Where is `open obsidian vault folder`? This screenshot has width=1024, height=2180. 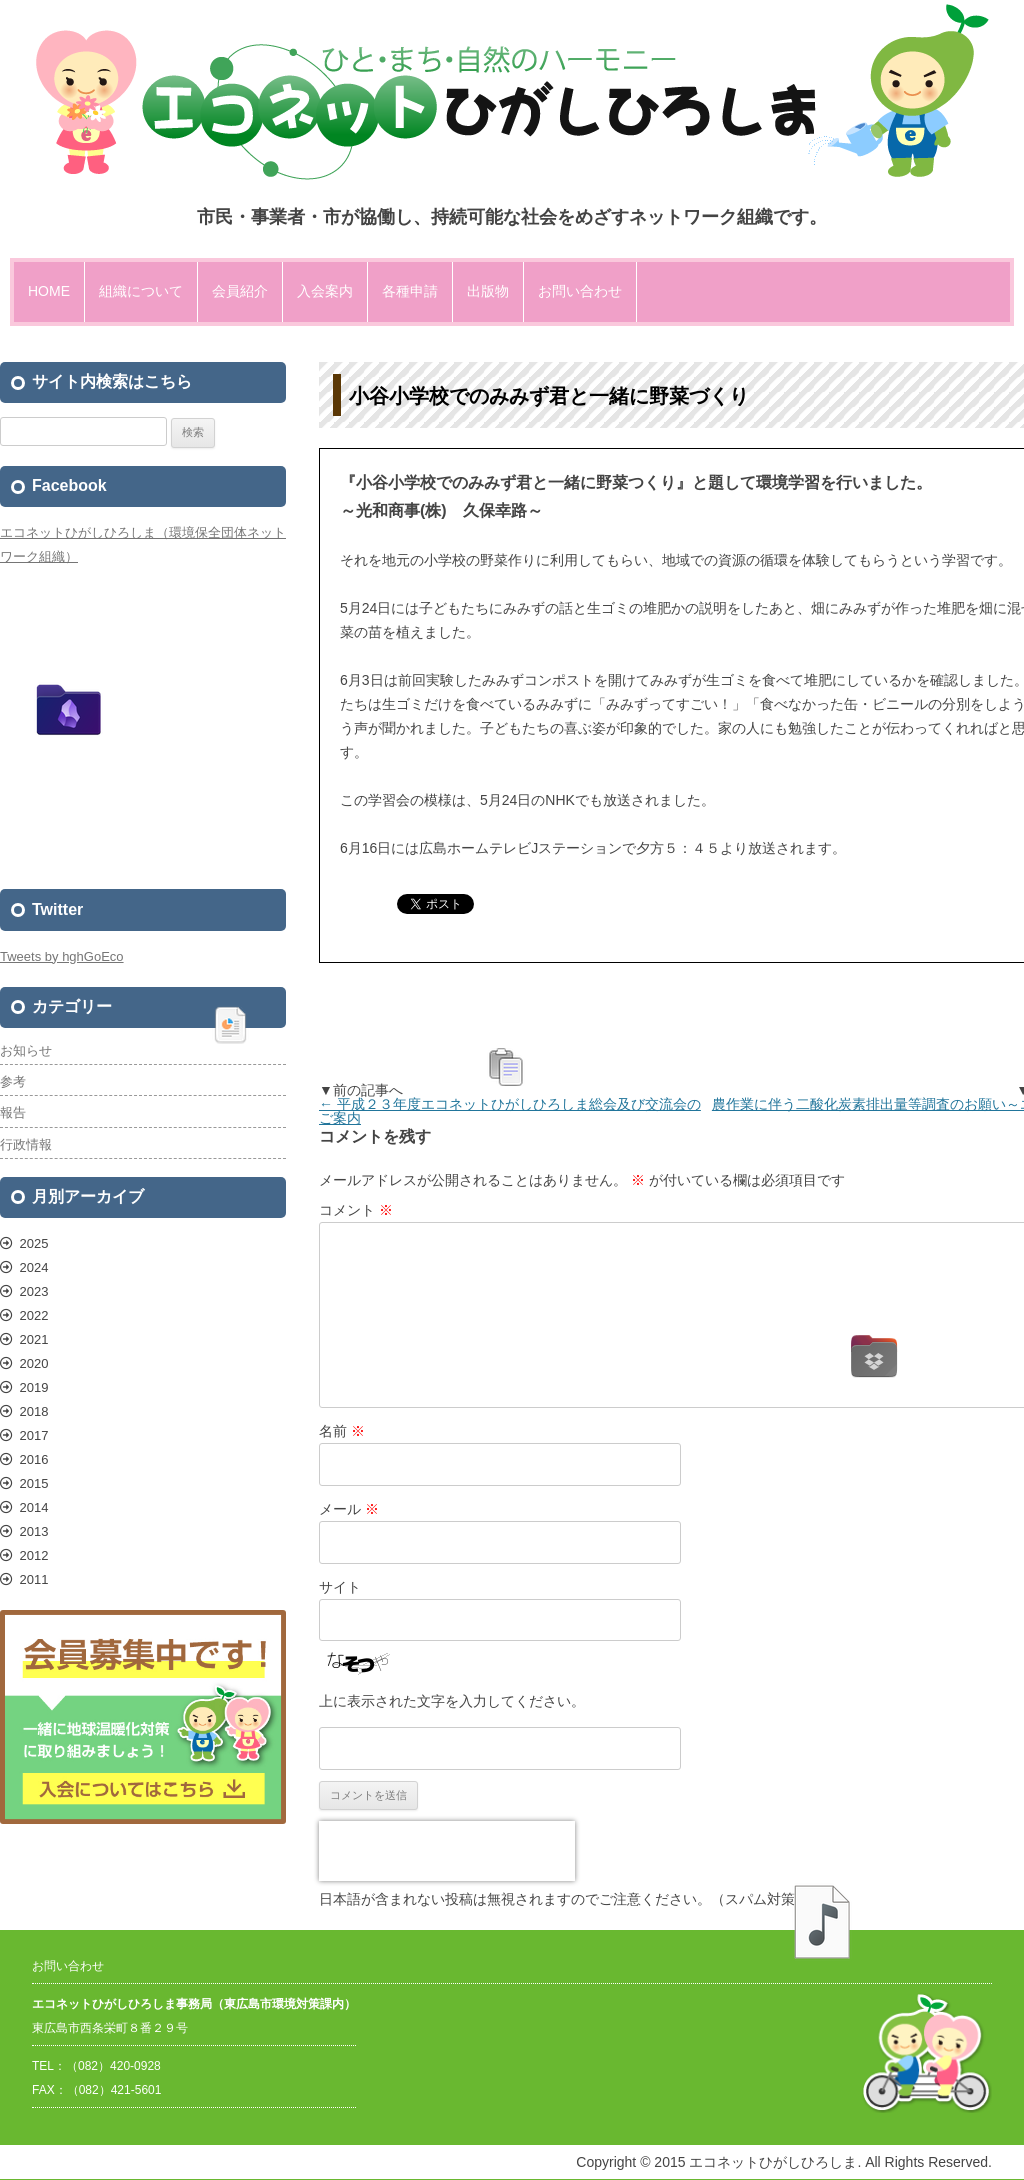
open obsidian vault folder is located at coordinates (68, 711).